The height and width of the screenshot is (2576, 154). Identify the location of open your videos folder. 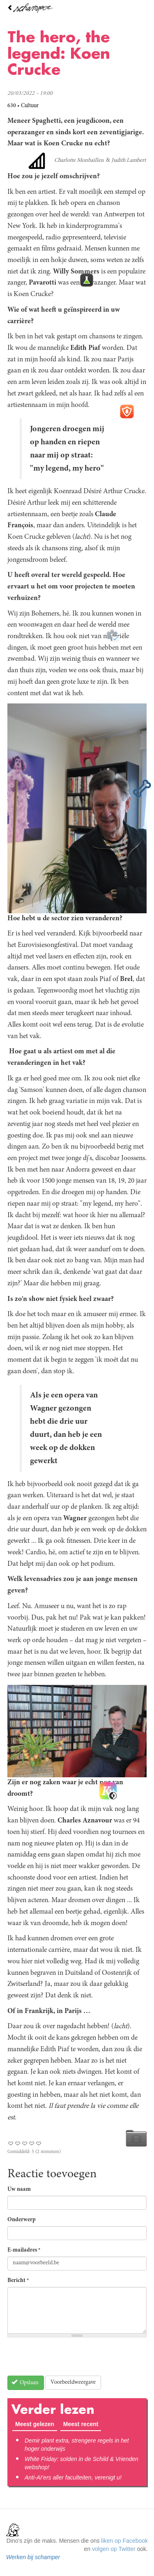
(136, 2138).